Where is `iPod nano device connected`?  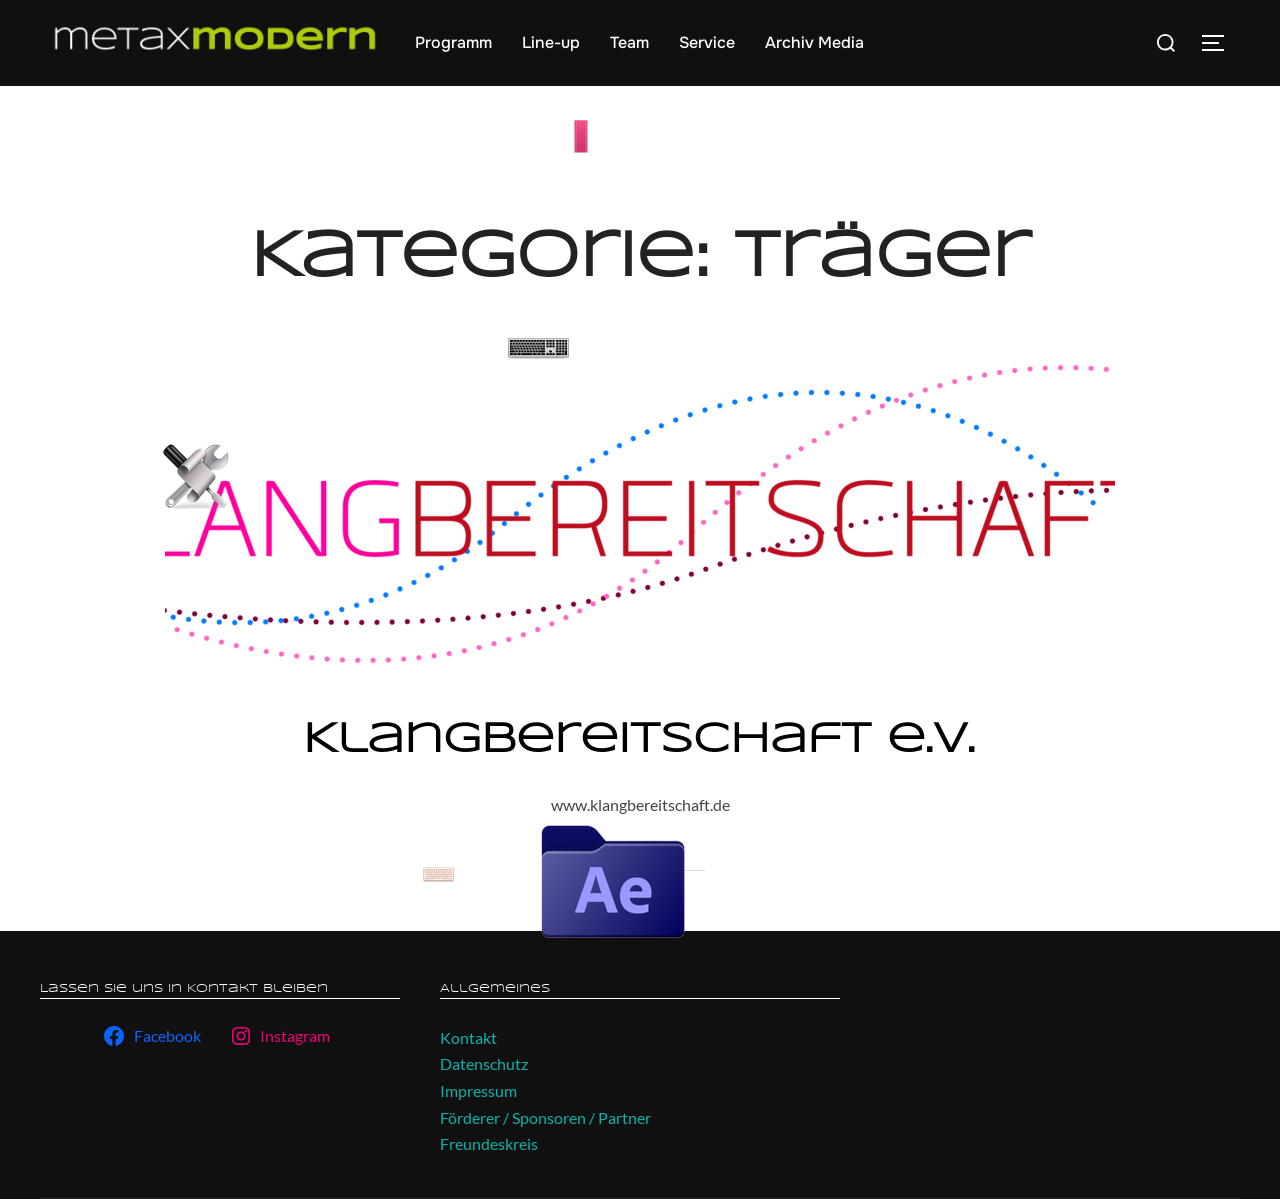
iPod nano device connected is located at coordinates (581, 137).